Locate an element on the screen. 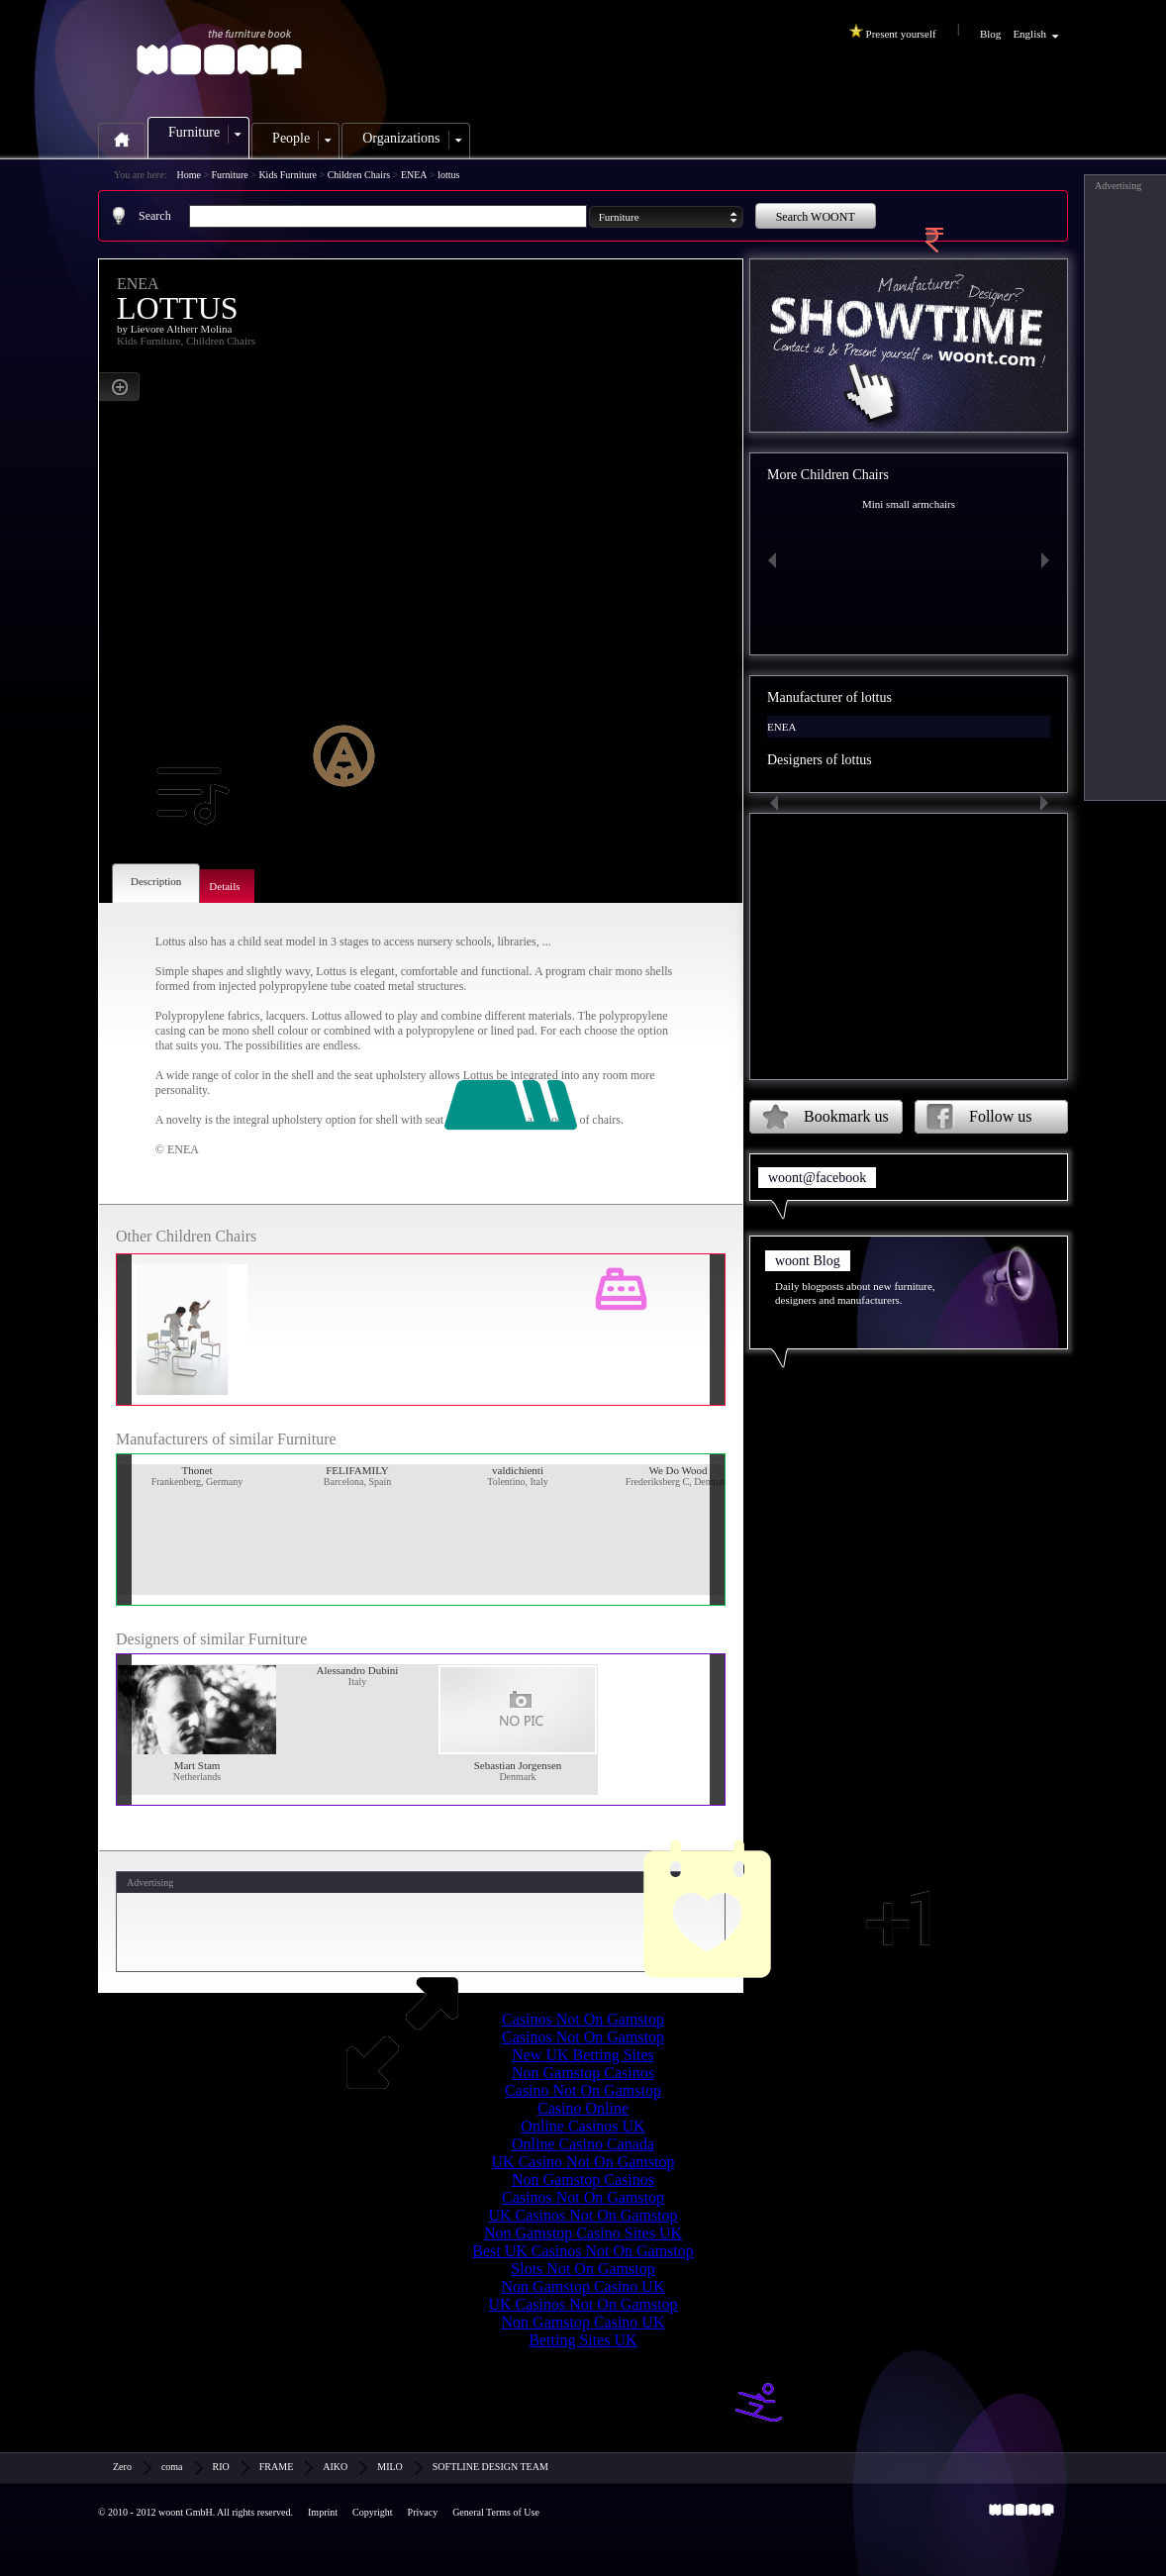  switch between open browser tabs is located at coordinates (511, 1105).